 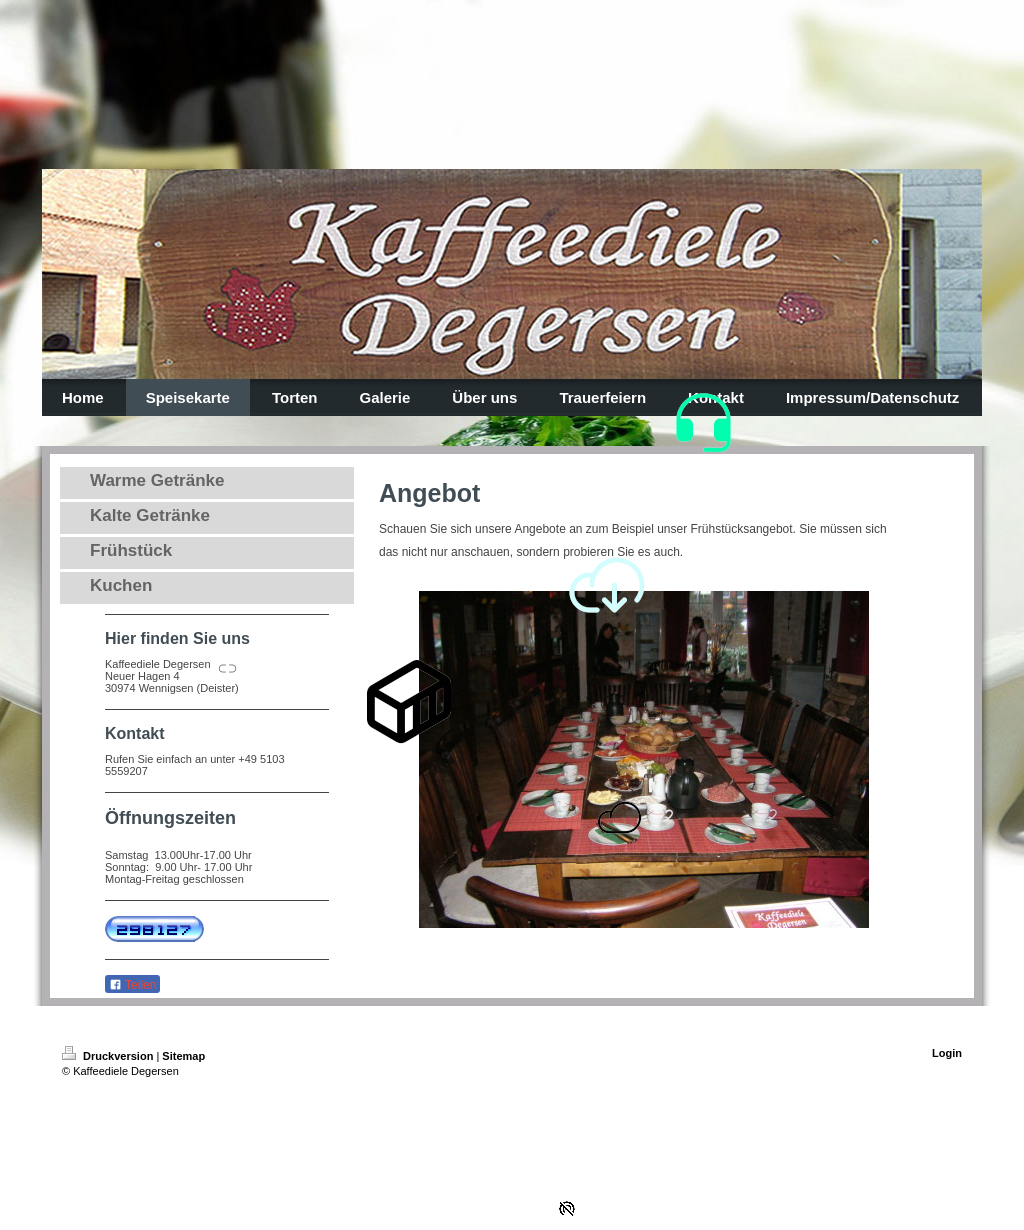 I want to click on download from cloud storage, so click(x=607, y=585).